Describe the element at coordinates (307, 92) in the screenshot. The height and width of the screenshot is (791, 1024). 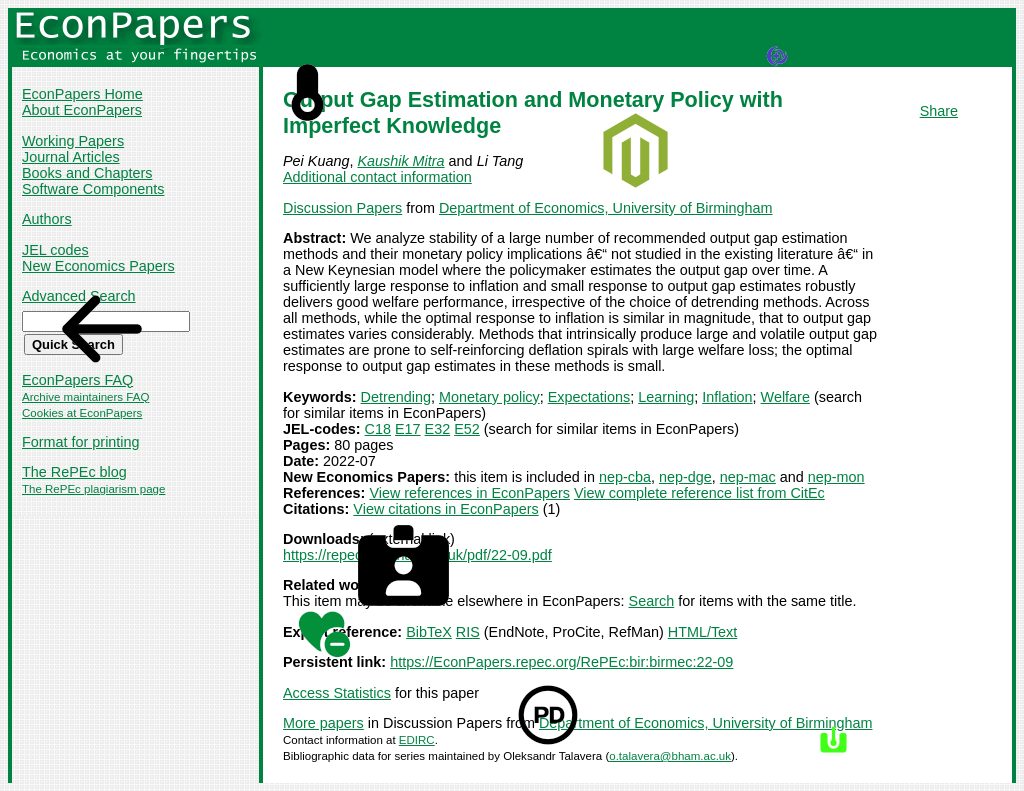
I see `indicates very low or minimum temperature` at that location.